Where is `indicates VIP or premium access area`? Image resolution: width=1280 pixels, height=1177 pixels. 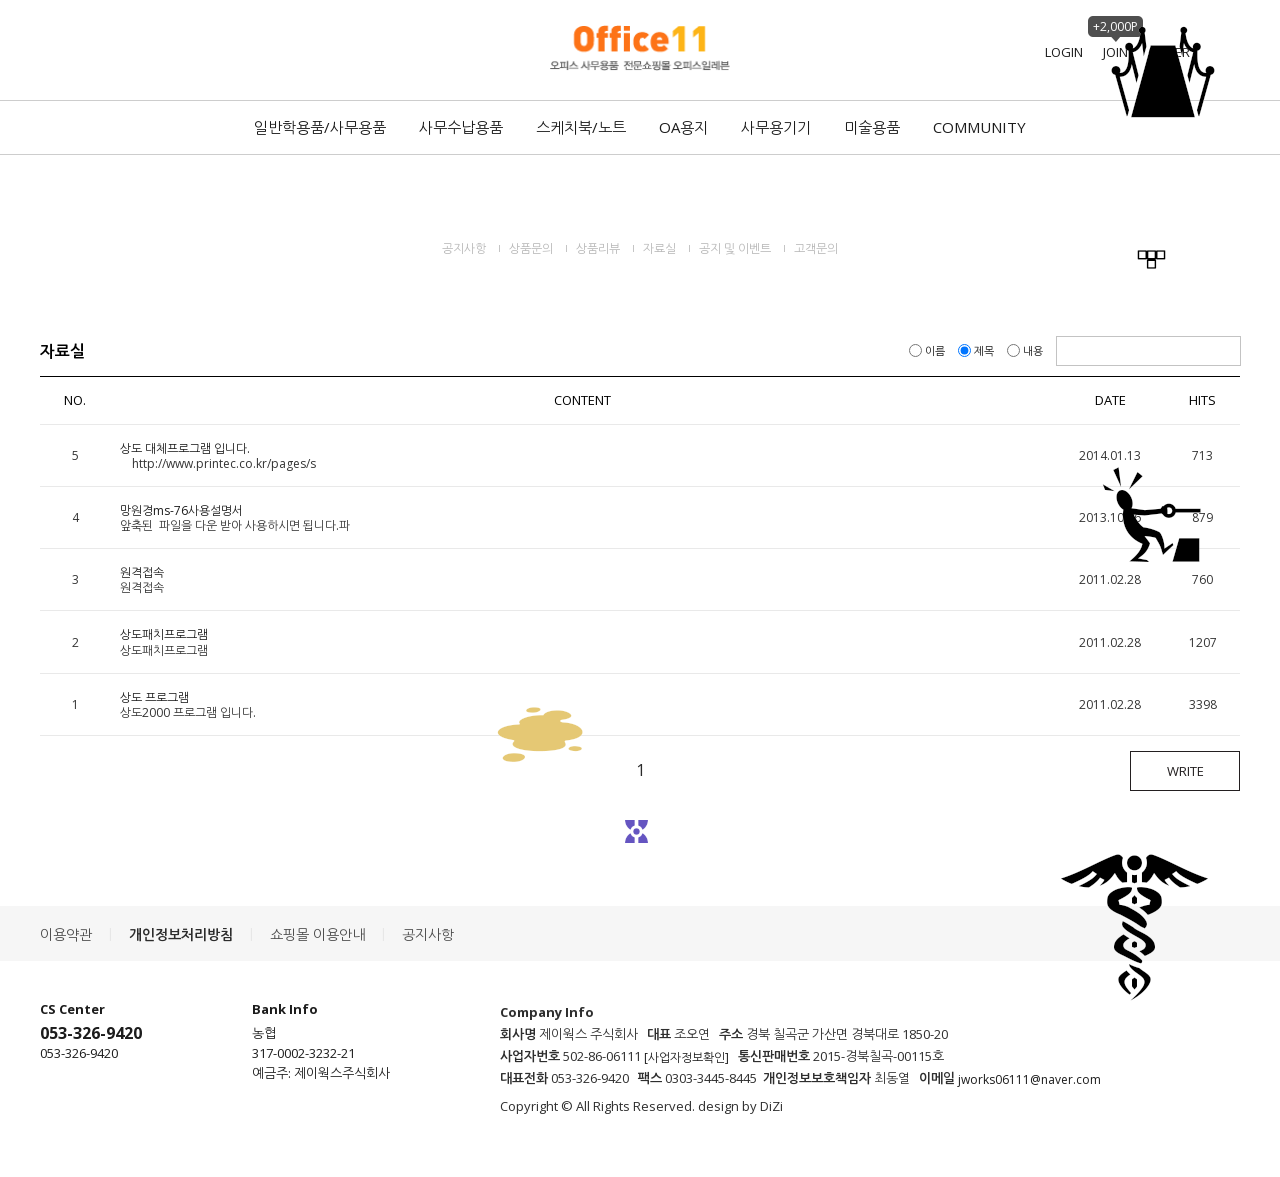 indicates VIP or premium access area is located at coordinates (1163, 71).